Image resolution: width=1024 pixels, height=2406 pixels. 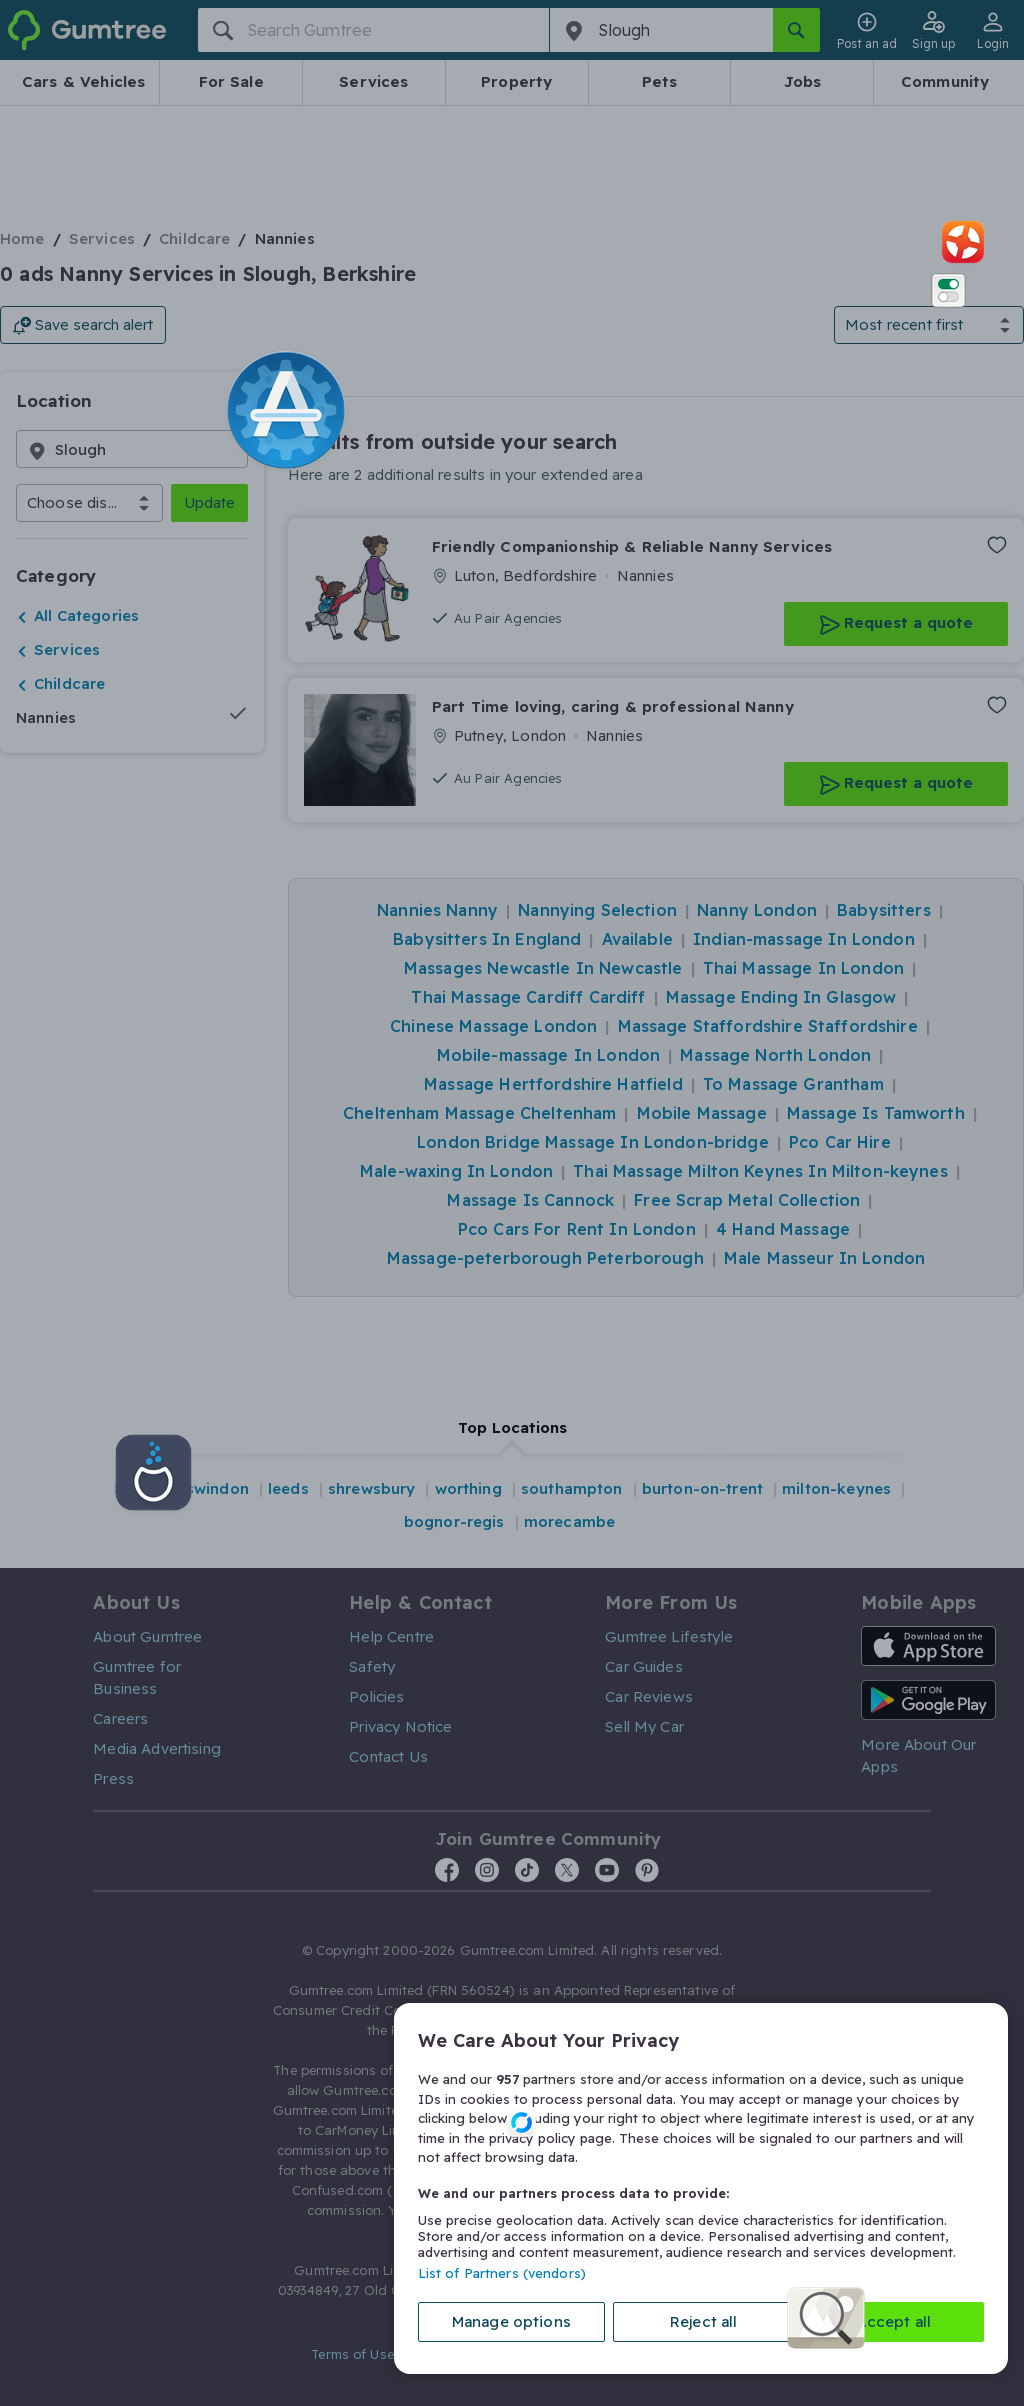 I want to click on access system settings and preferences, so click(x=948, y=290).